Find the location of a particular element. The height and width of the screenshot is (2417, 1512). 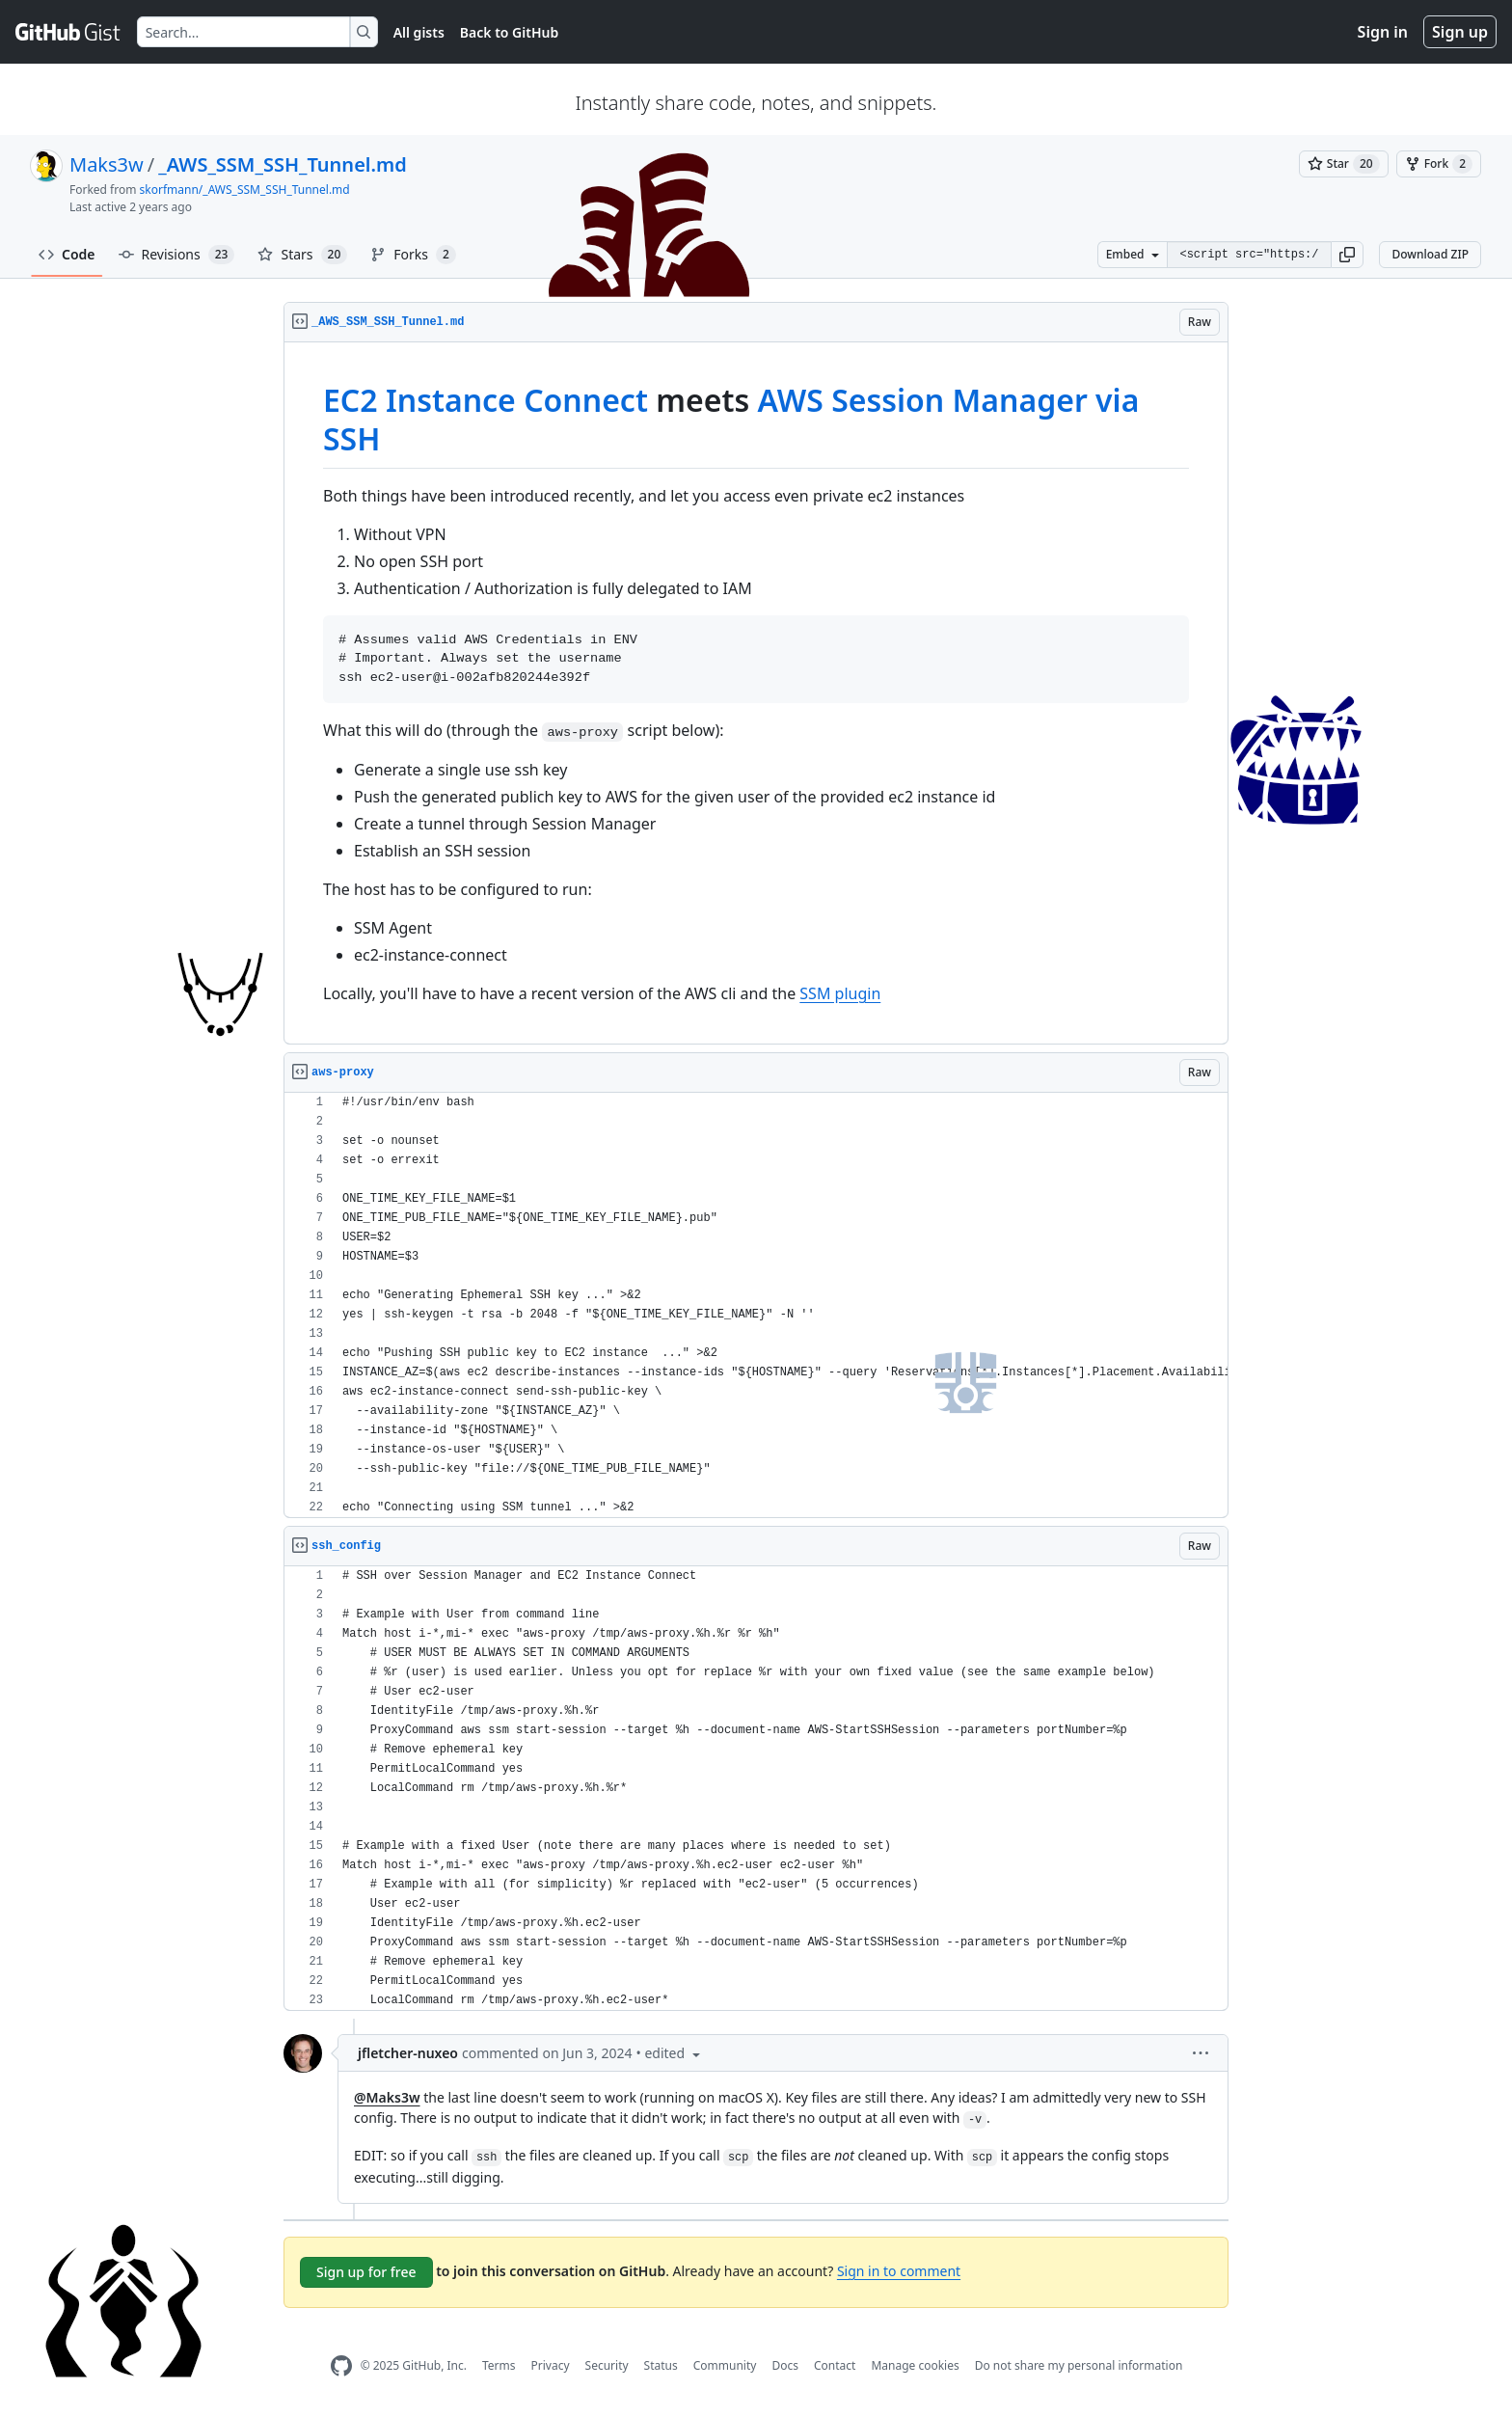

equip footwear to your character is located at coordinates (648, 226).